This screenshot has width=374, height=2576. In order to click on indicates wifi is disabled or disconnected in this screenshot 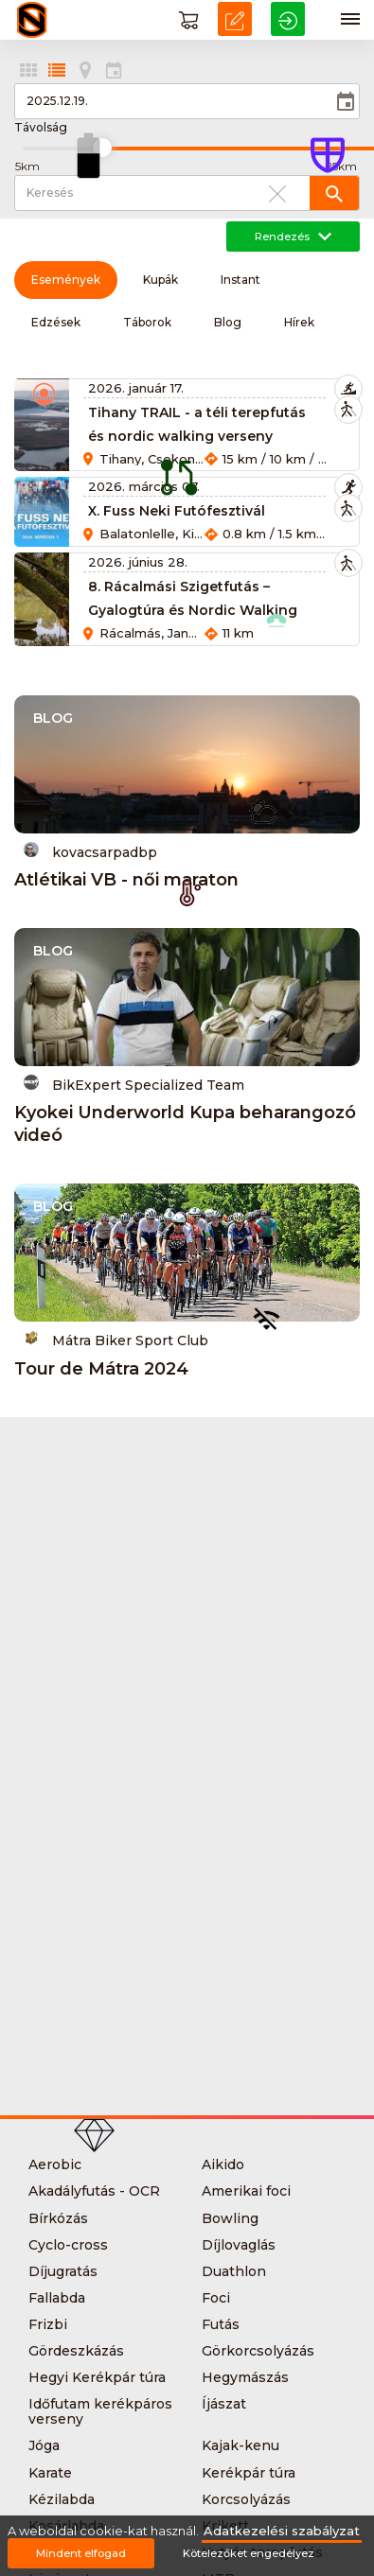, I will do `click(266, 1320)`.